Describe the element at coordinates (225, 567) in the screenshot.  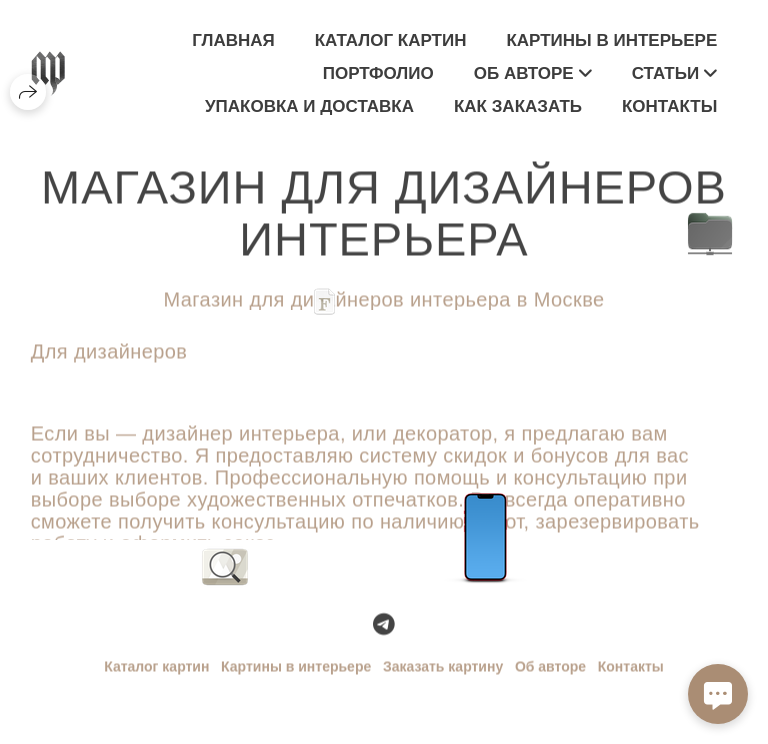
I see `open eye of gnome image viewer` at that location.